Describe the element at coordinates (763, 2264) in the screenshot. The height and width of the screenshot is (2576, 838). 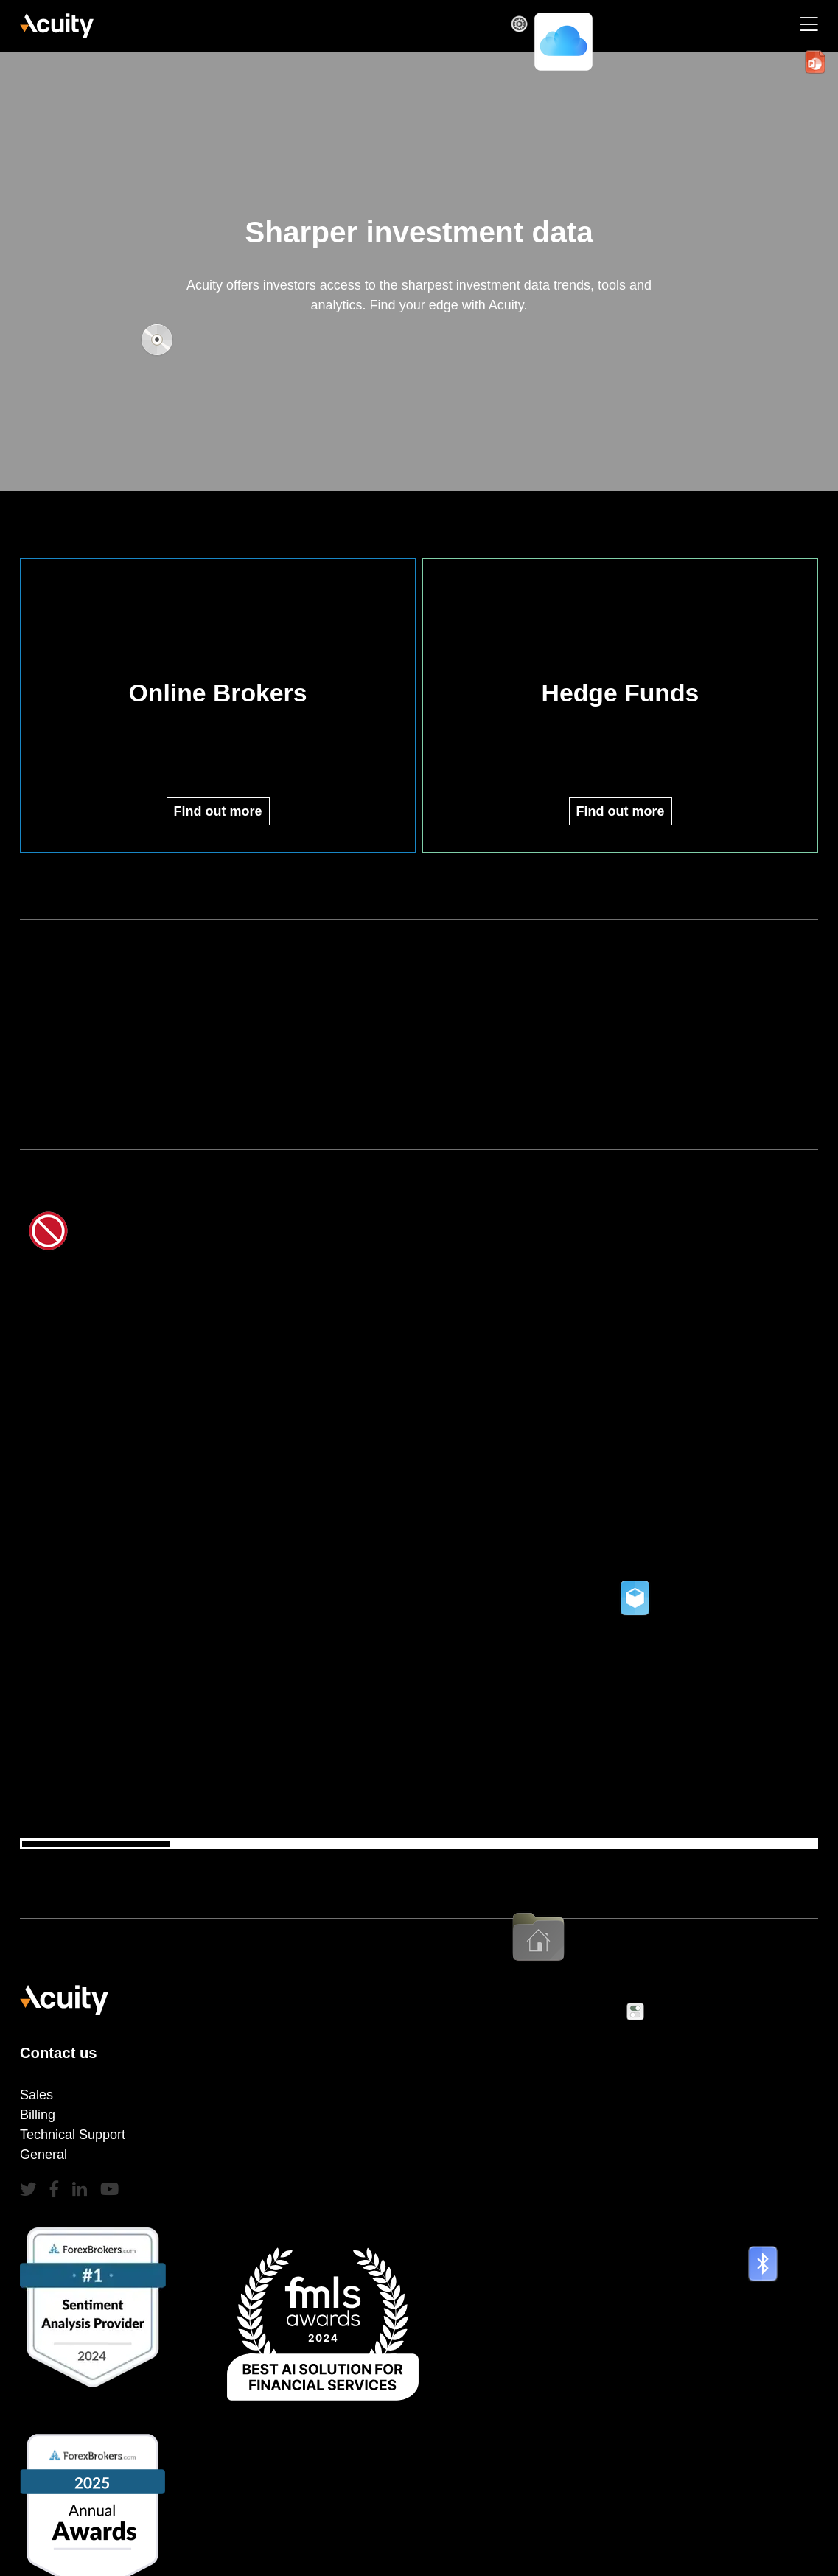
I see `indicates bluetooth is currently active` at that location.